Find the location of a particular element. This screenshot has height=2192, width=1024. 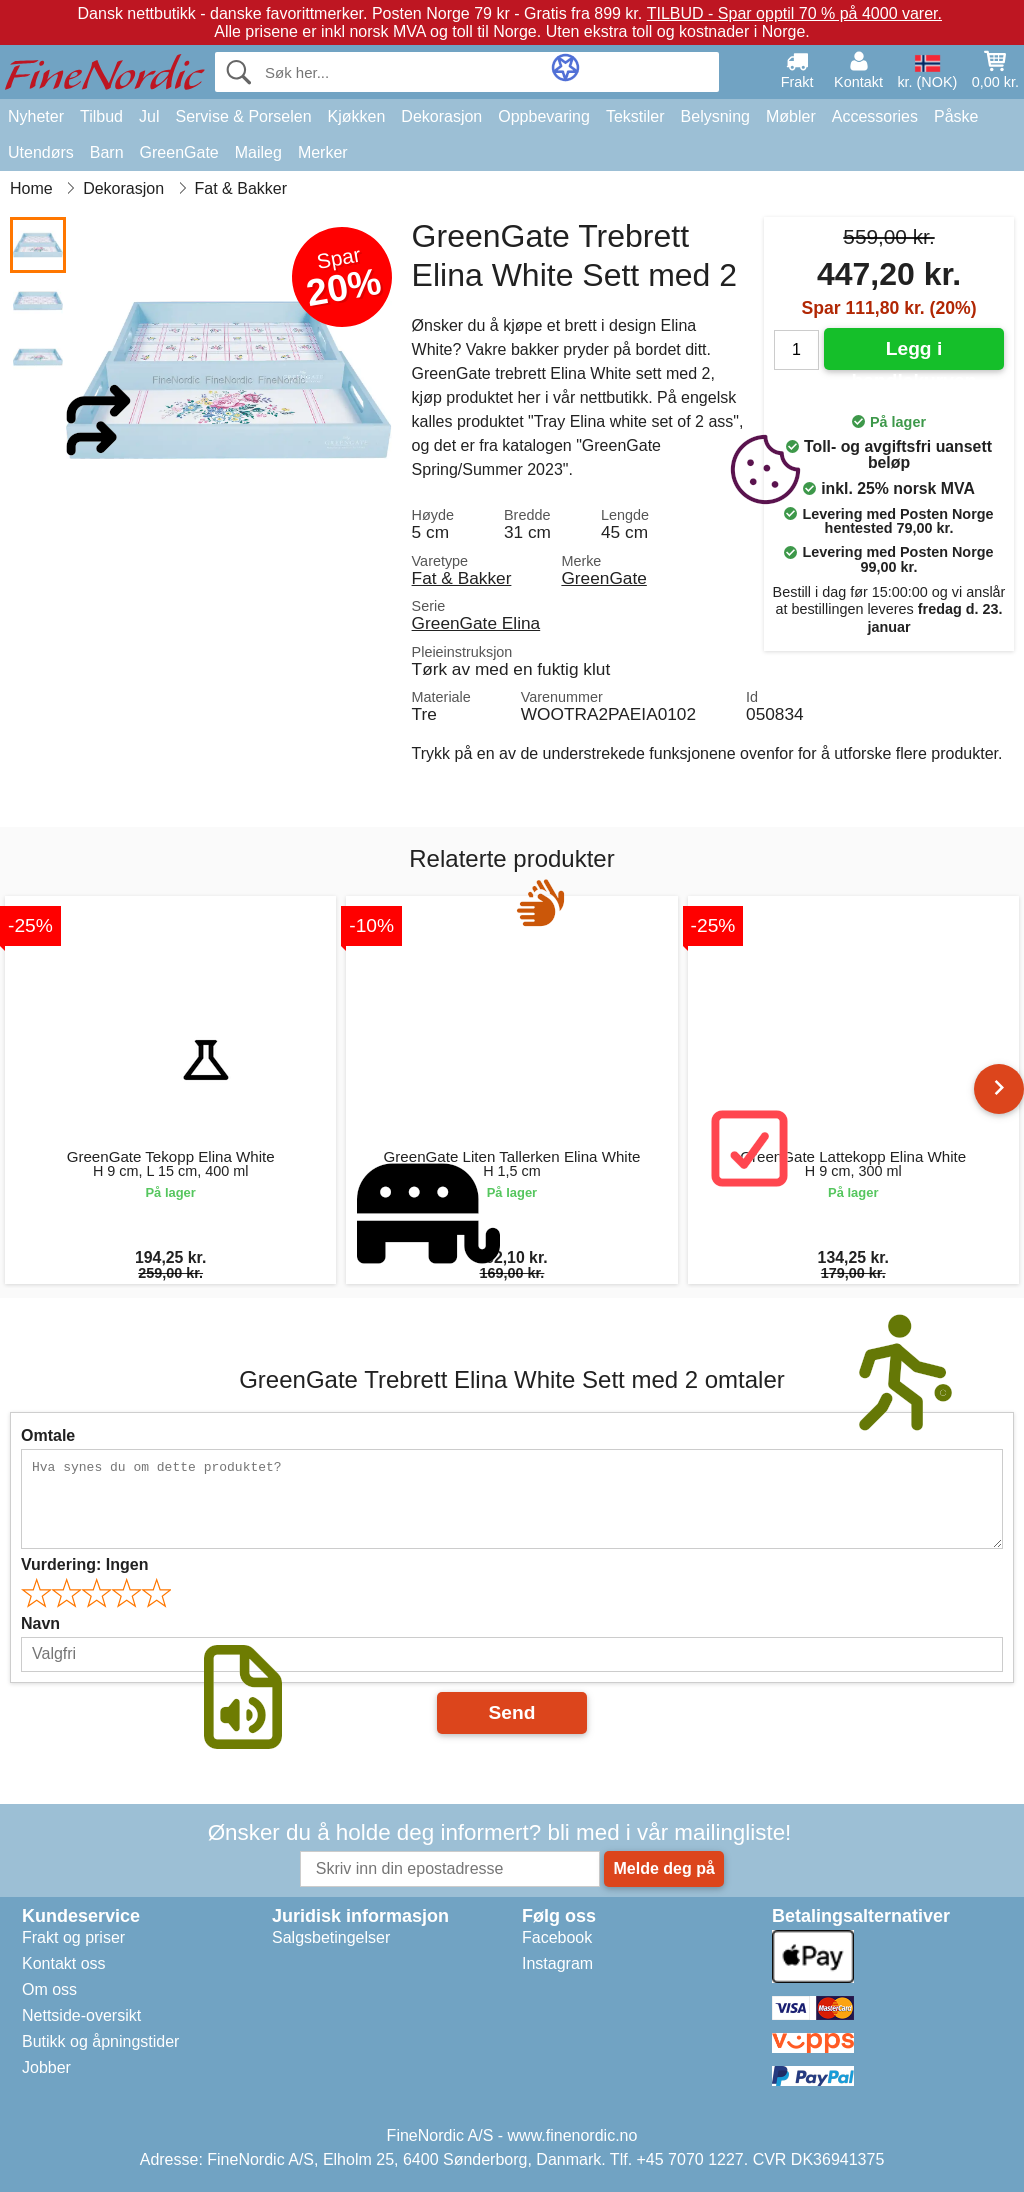

indicates republican party affiliation is located at coordinates (428, 1213).